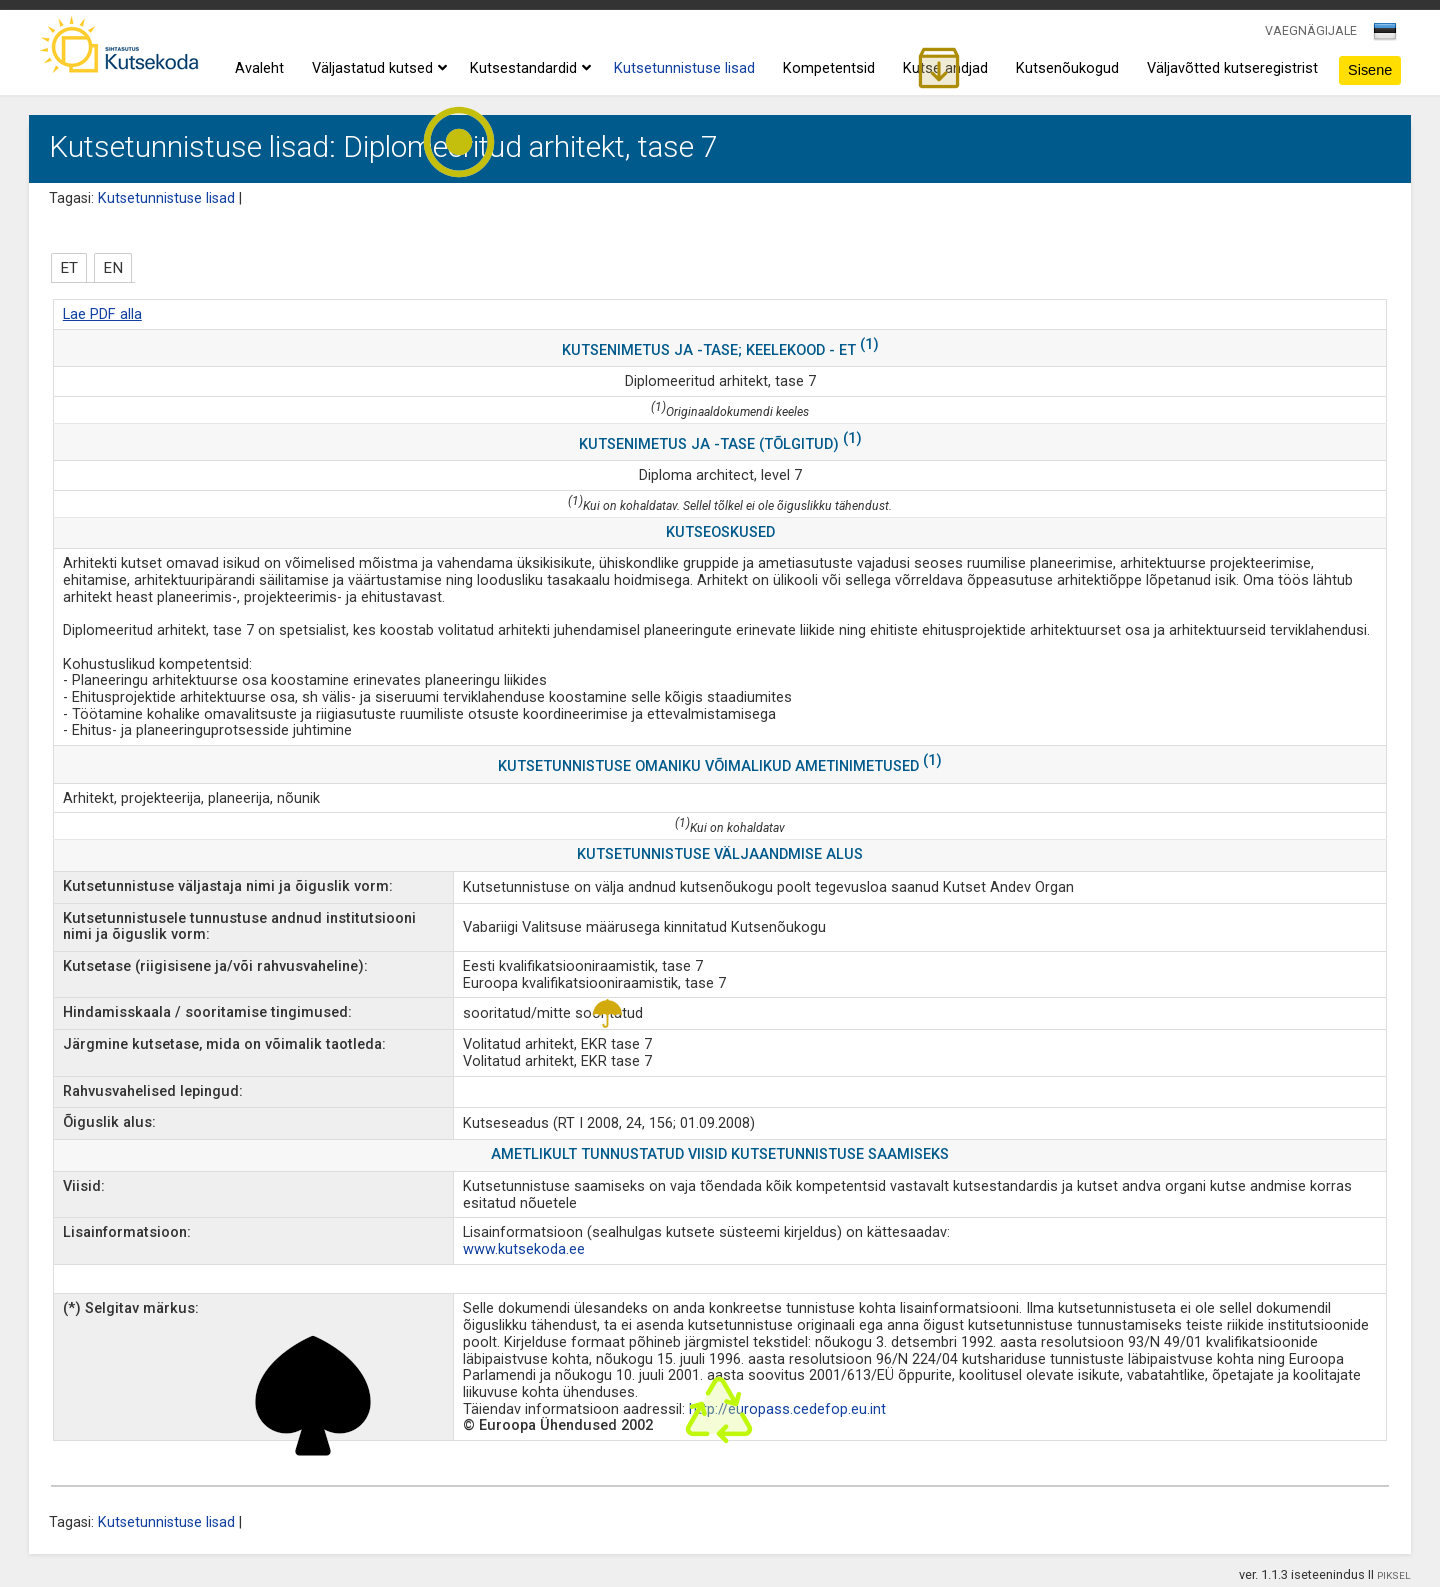 The image size is (1440, 1587). What do you see at coordinates (607, 1013) in the screenshot?
I see `view weather protection or rain forecast` at bounding box center [607, 1013].